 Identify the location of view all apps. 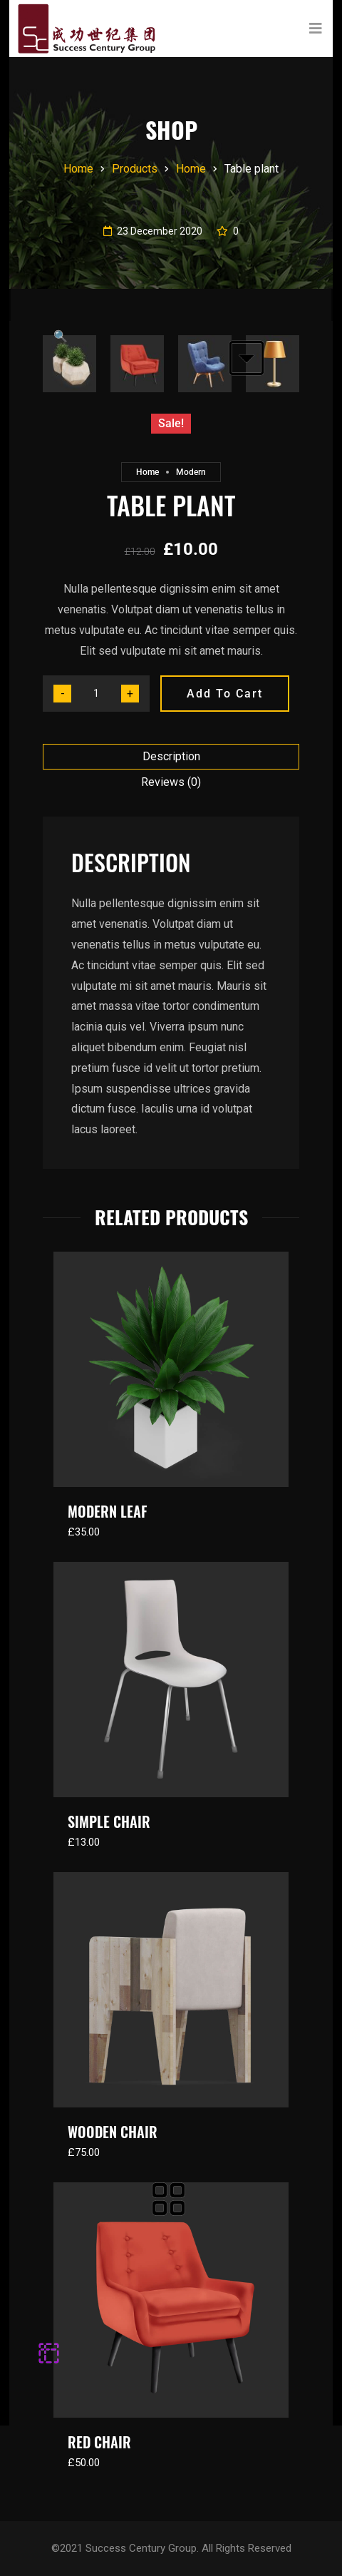
(168, 2199).